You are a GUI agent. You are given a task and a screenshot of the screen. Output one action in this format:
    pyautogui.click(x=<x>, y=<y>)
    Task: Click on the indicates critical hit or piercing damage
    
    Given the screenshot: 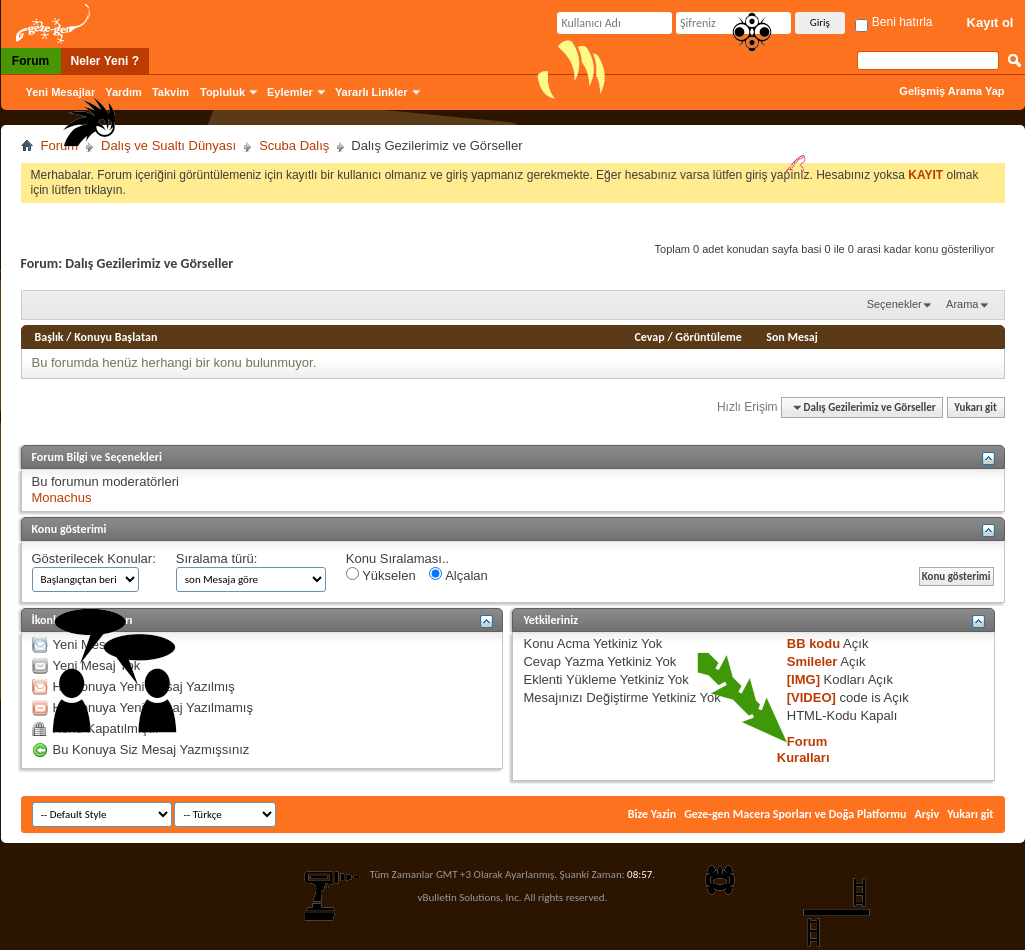 What is the action you would take?
    pyautogui.click(x=743, y=698)
    